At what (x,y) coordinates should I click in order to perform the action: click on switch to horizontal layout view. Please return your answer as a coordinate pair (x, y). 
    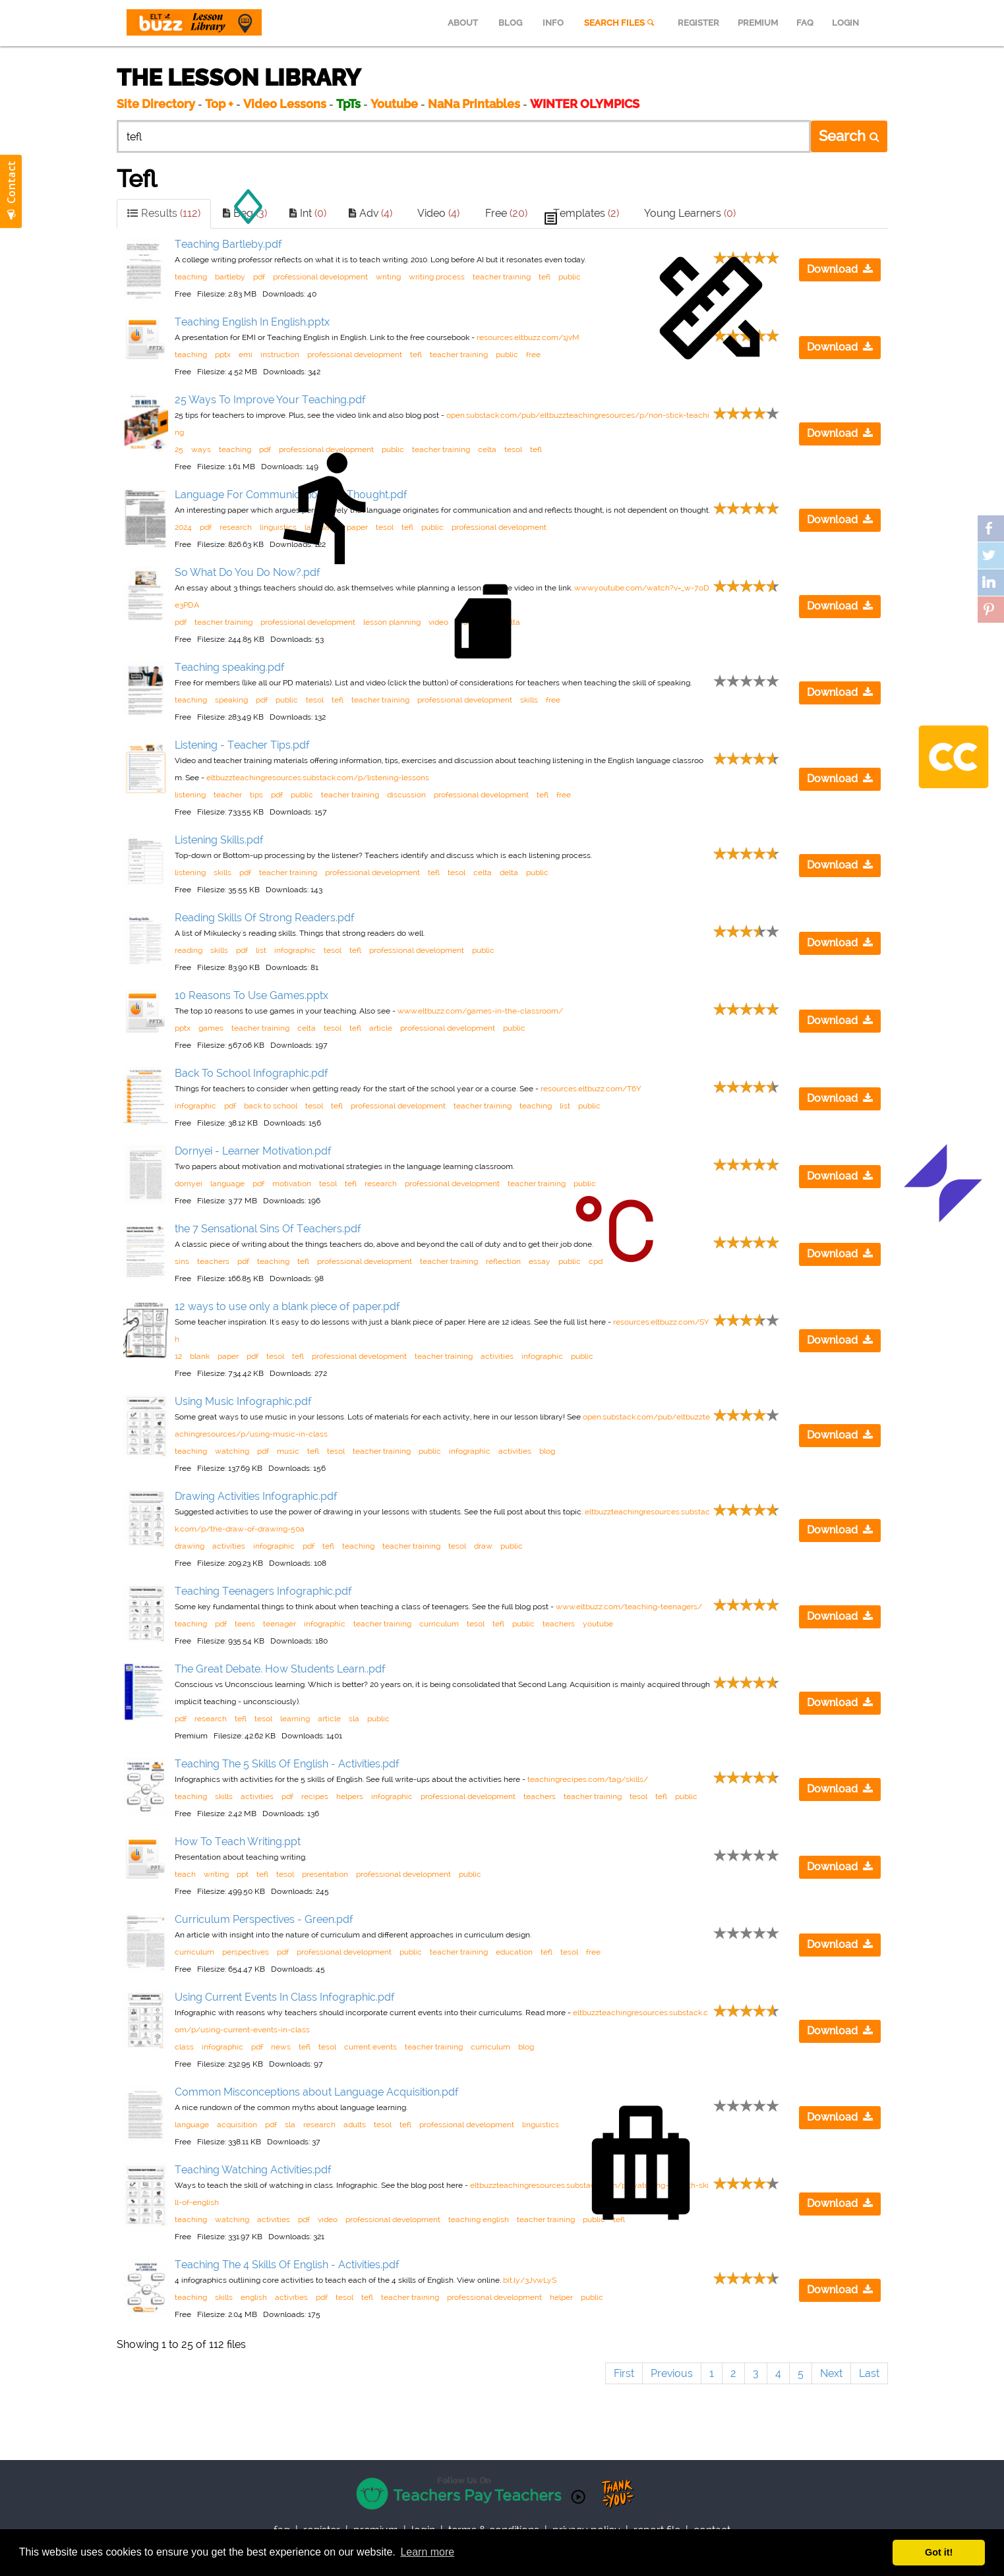
    Looking at the image, I should click on (550, 218).